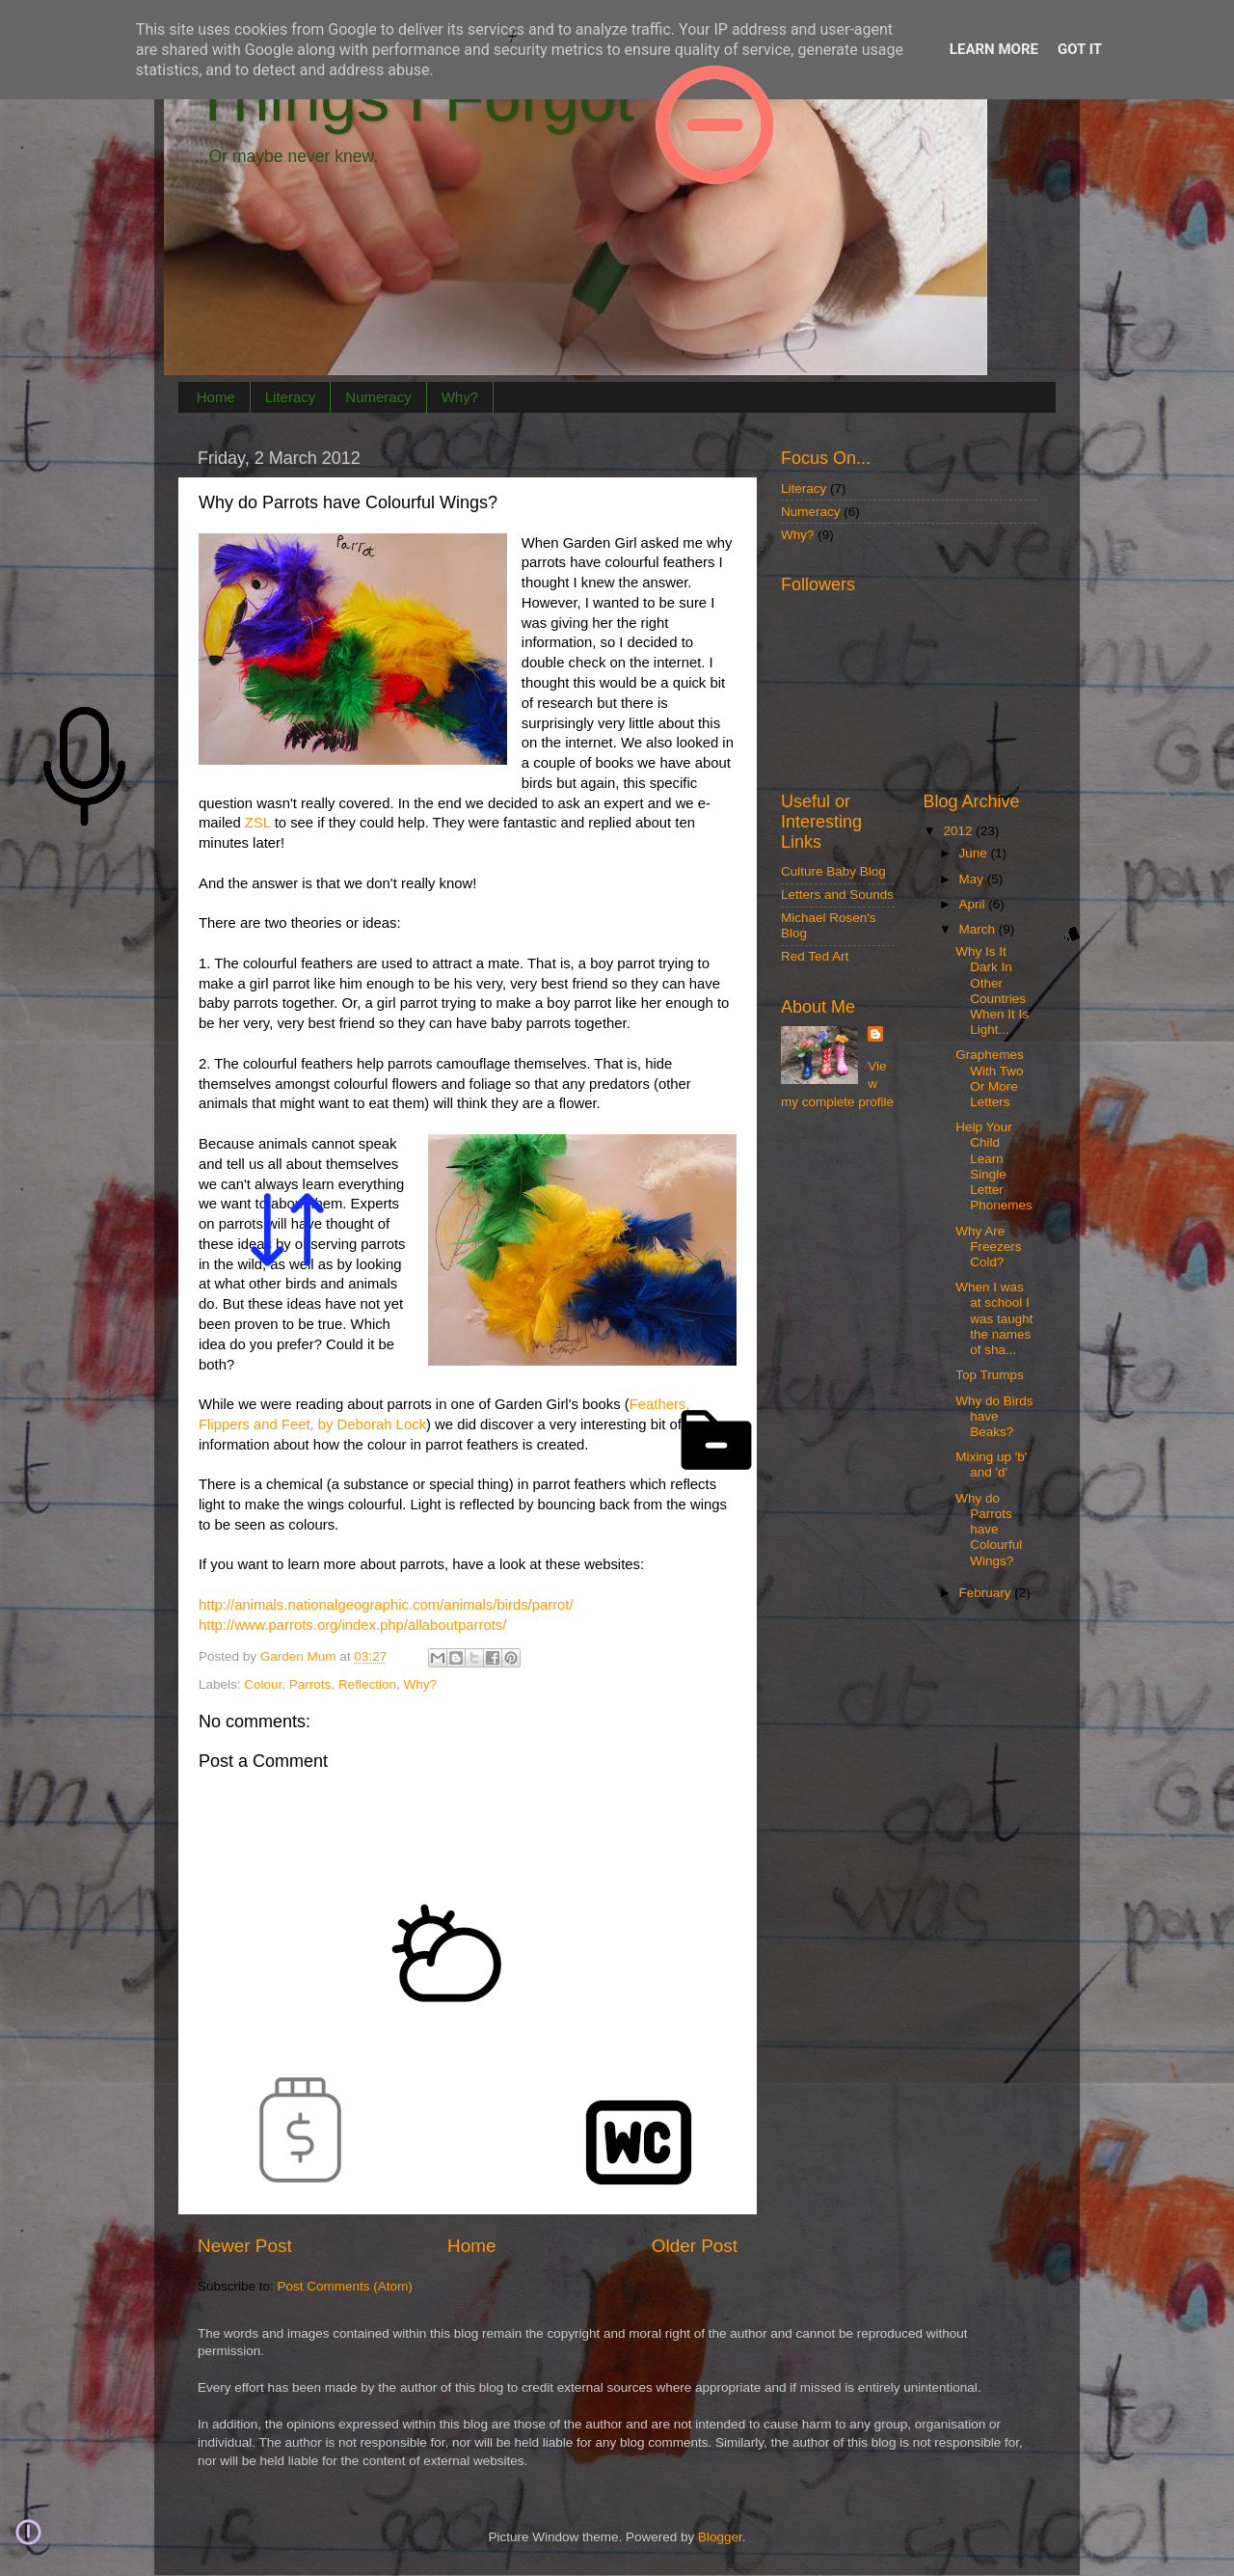 The height and width of the screenshot is (2576, 1234). I want to click on view current weather conditions, so click(446, 1955).